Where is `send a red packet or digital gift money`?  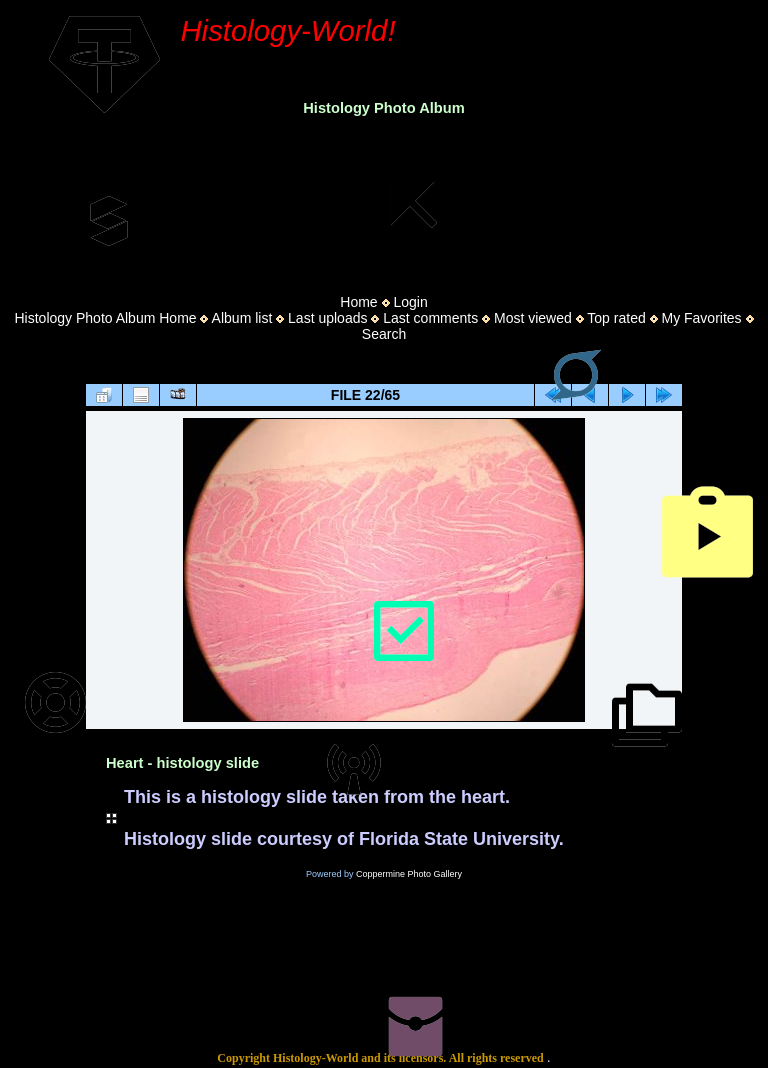
send a red packet or digital gift money is located at coordinates (415, 1026).